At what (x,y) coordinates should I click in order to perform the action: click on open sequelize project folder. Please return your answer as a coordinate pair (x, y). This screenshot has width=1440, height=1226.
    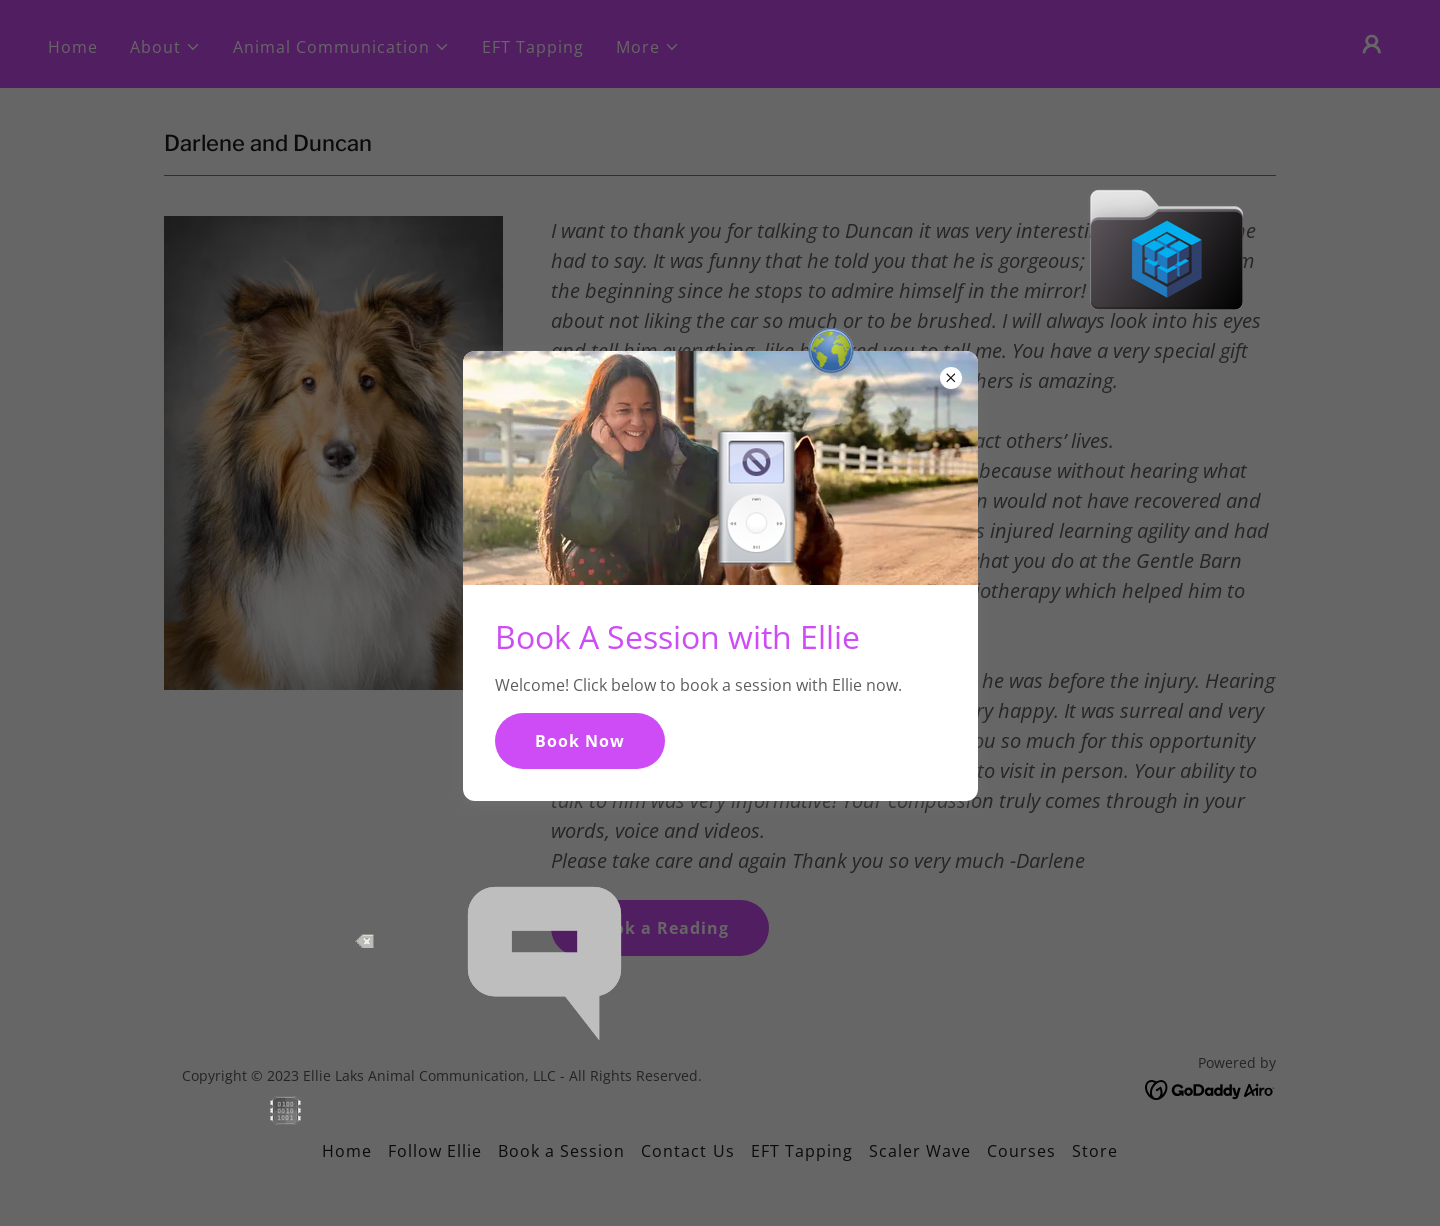
    Looking at the image, I should click on (1166, 254).